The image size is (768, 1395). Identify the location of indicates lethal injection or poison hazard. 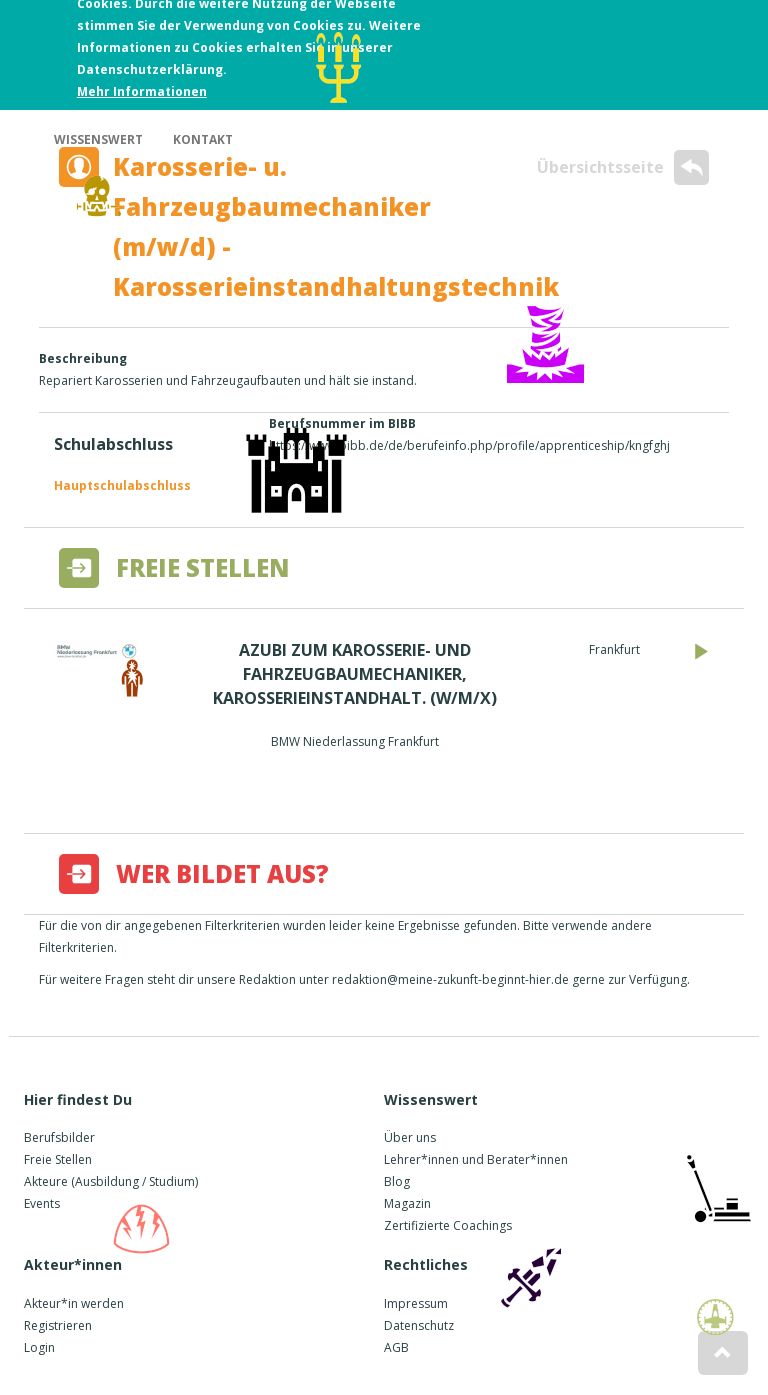
(98, 196).